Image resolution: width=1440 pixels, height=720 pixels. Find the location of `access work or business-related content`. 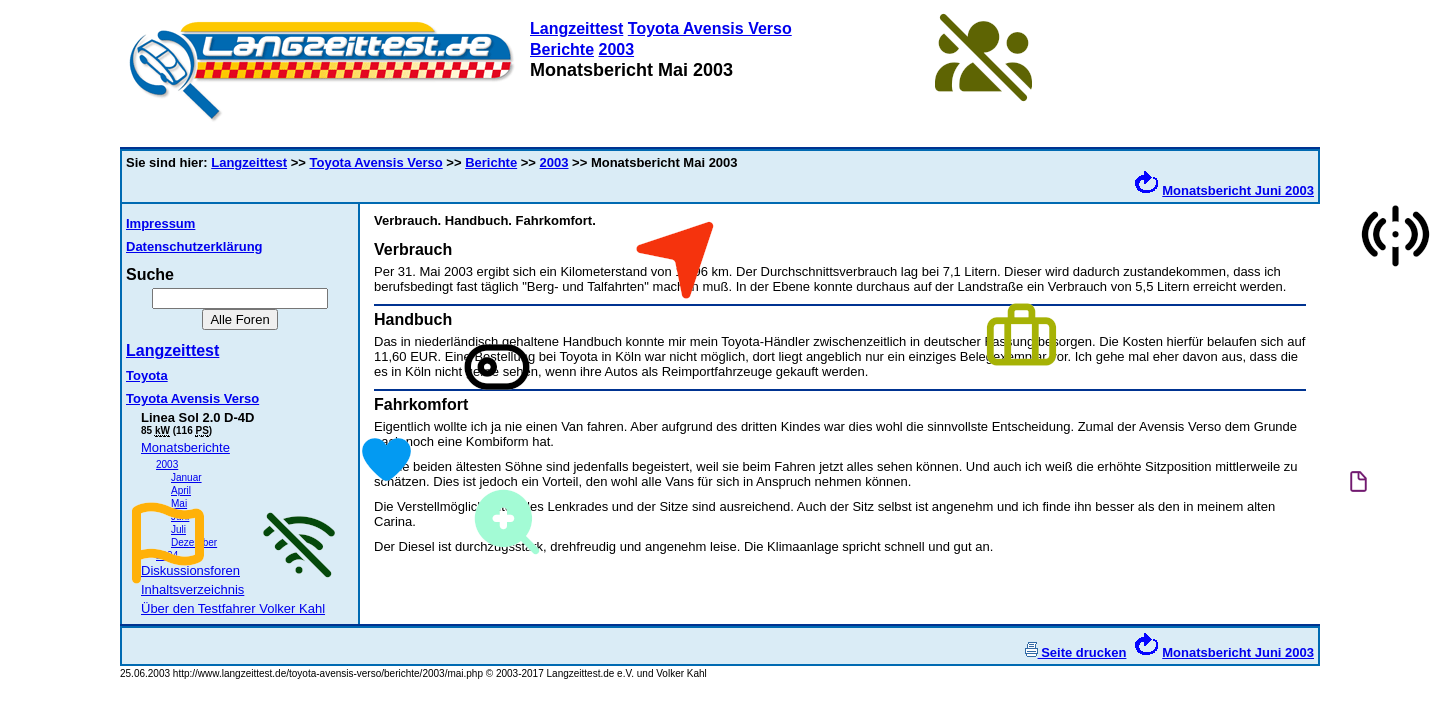

access work or business-related content is located at coordinates (1021, 334).